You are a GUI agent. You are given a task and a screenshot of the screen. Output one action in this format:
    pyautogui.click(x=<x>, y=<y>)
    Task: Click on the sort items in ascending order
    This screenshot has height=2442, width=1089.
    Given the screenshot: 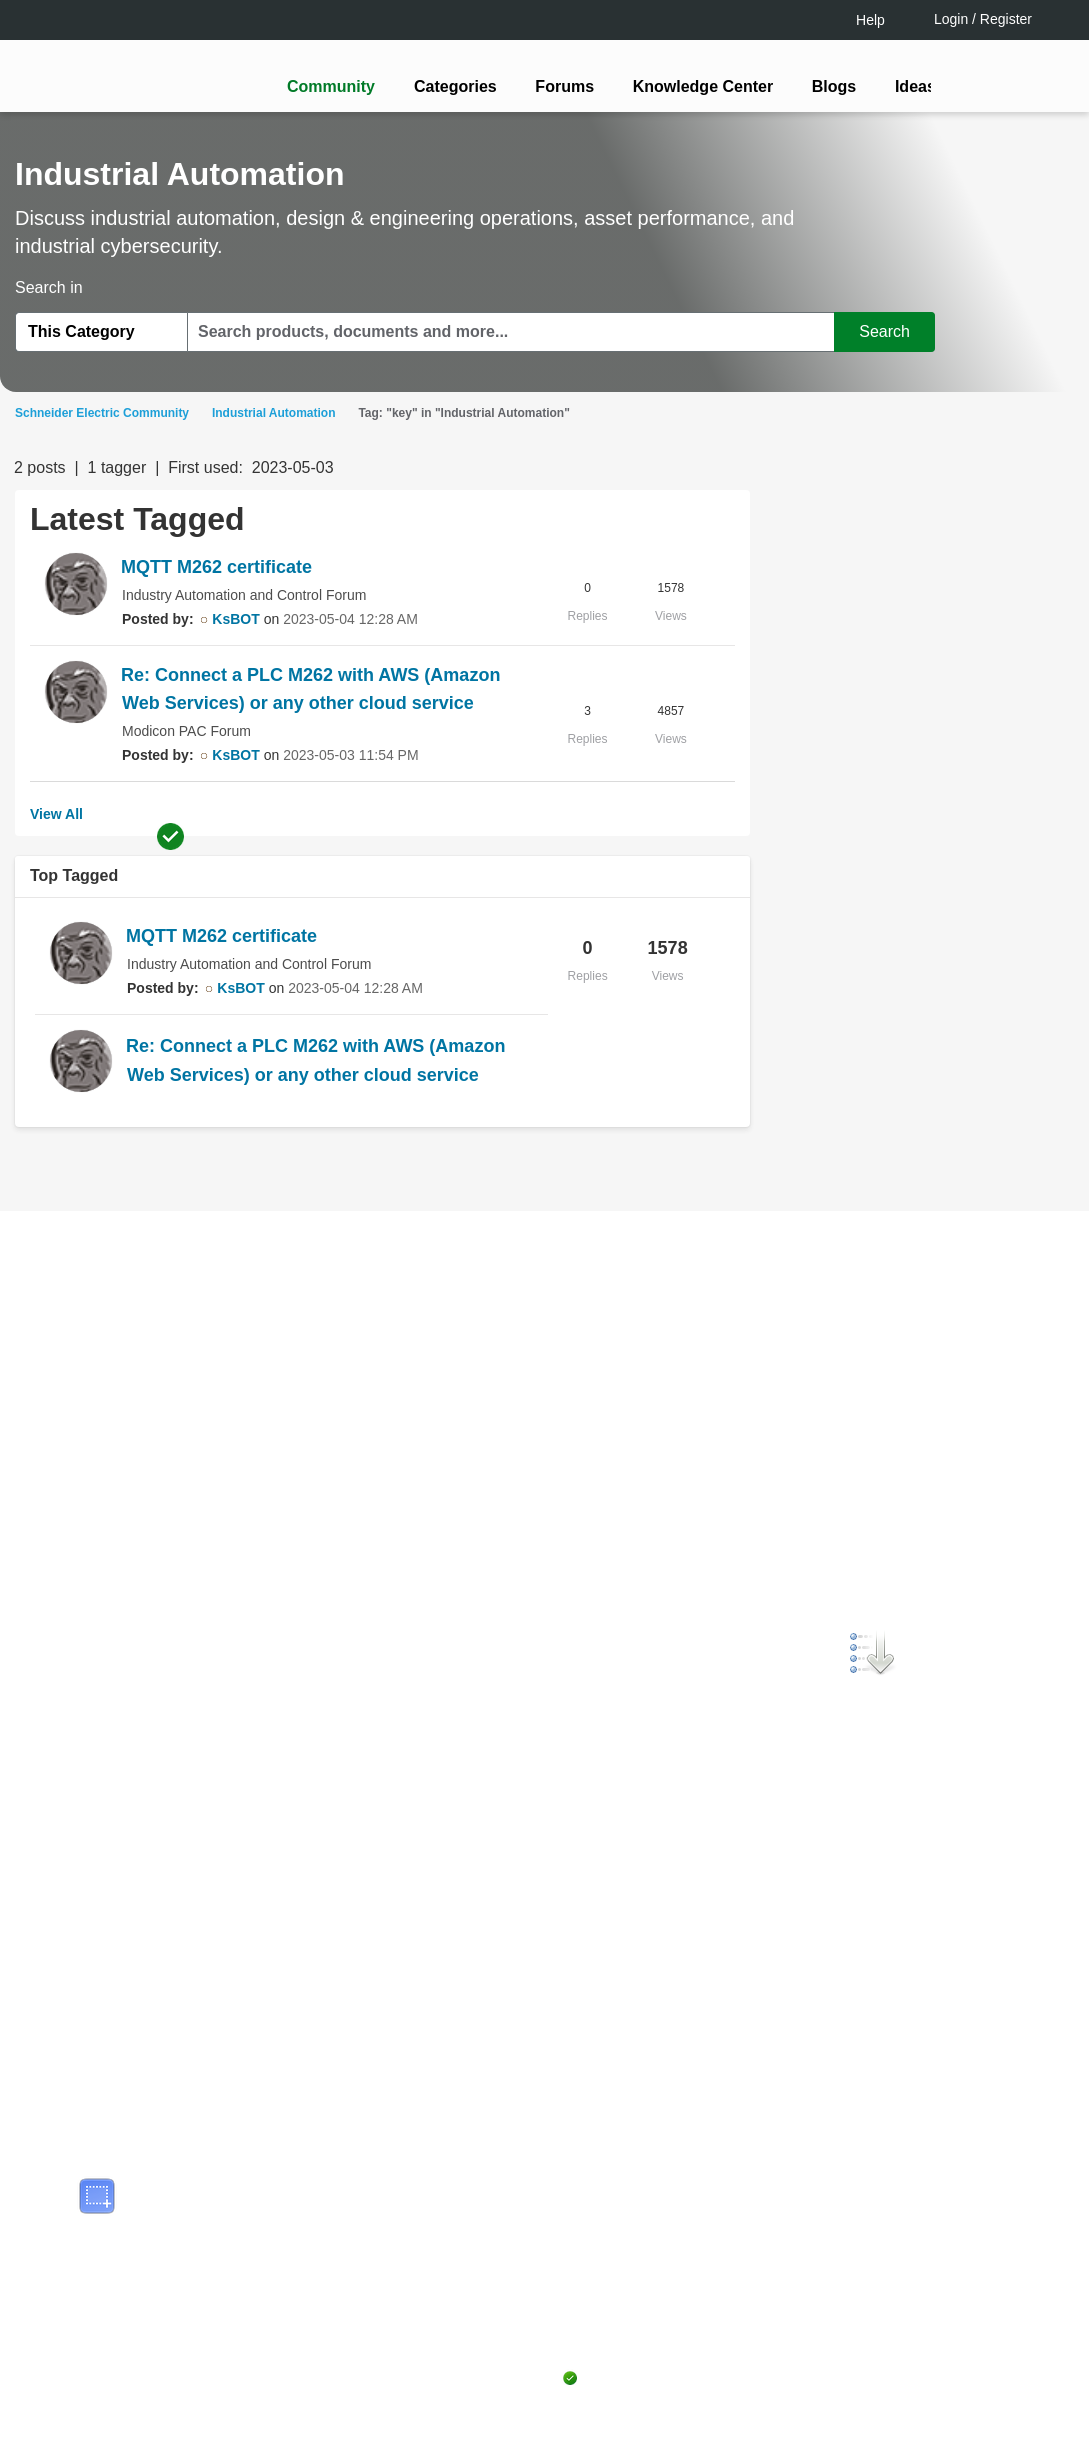 What is the action you would take?
    pyautogui.click(x=874, y=1654)
    